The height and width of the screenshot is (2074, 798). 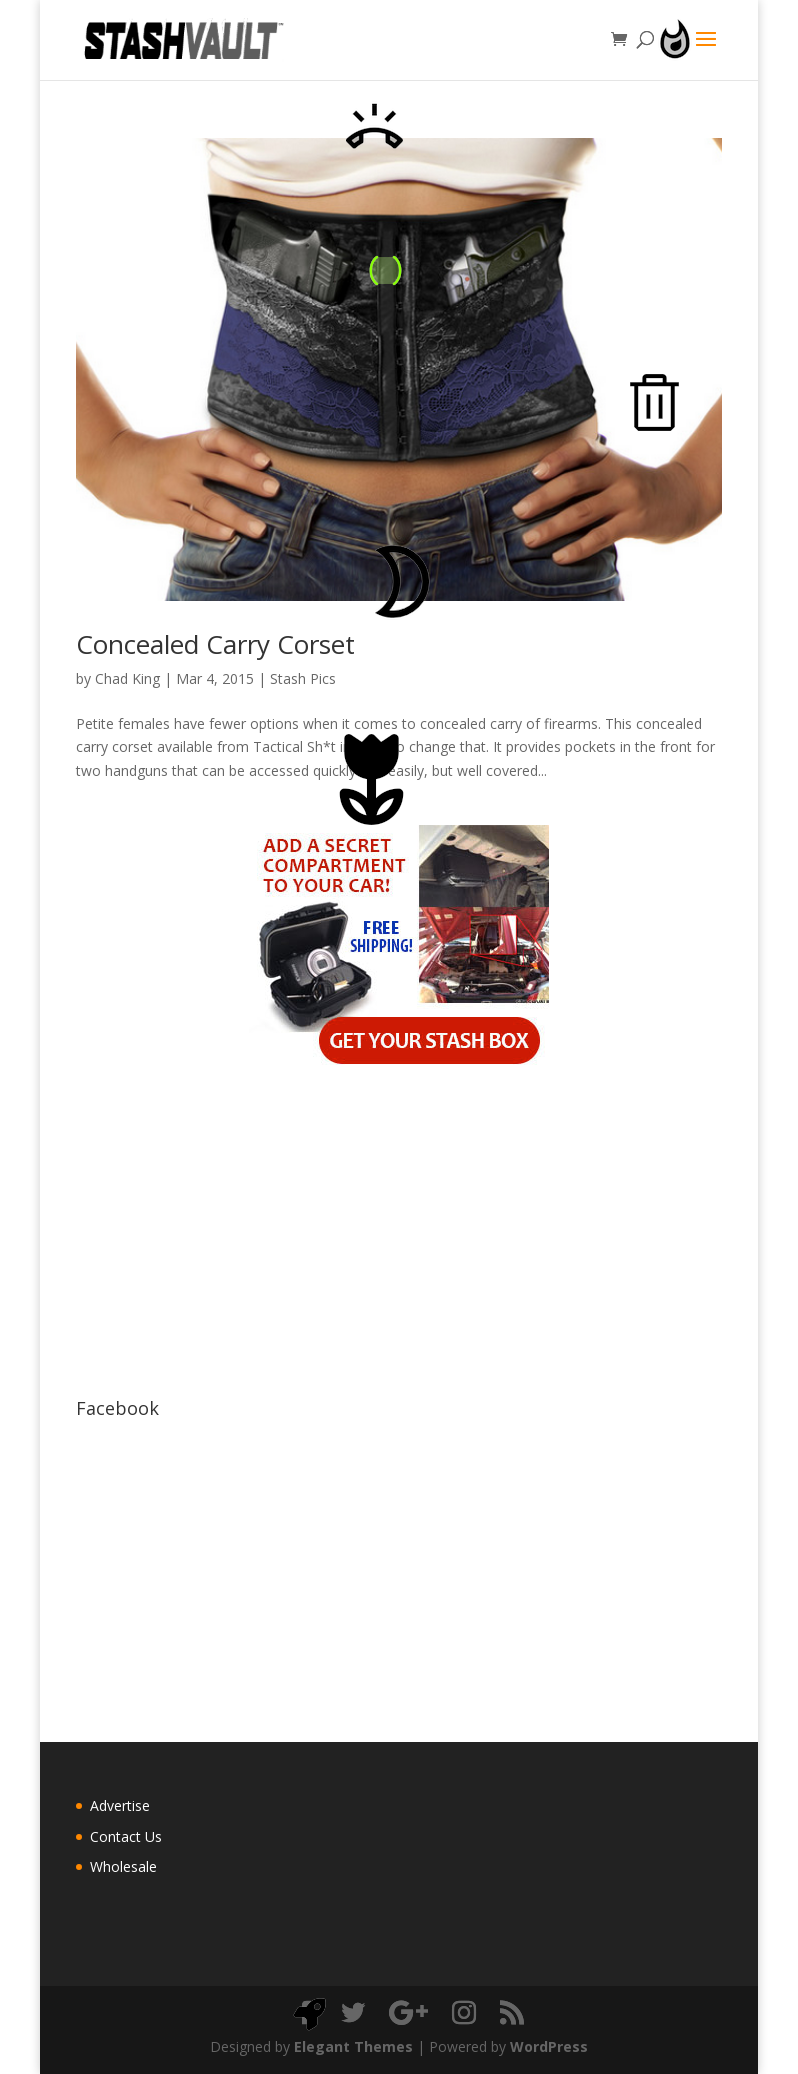 What do you see at coordinates (400, 581) in the screenshot?
I see `toggle dark mode or night theme` at bounding box center [400, 581].